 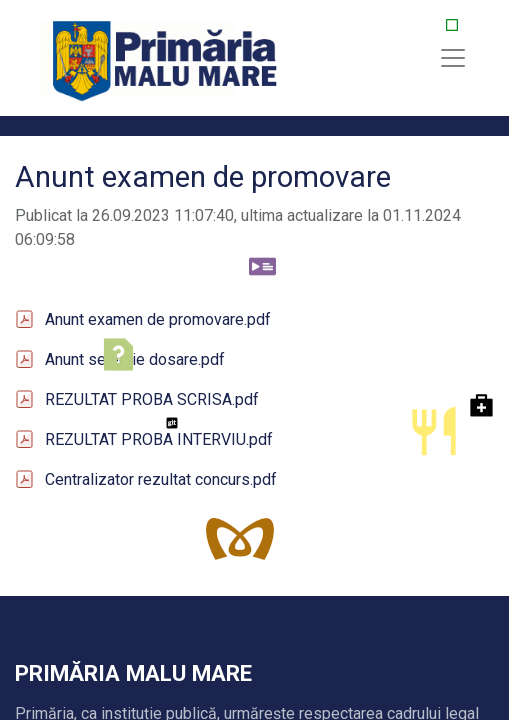 I want to click on find nearby restaurants, so click(x=434, y=431).